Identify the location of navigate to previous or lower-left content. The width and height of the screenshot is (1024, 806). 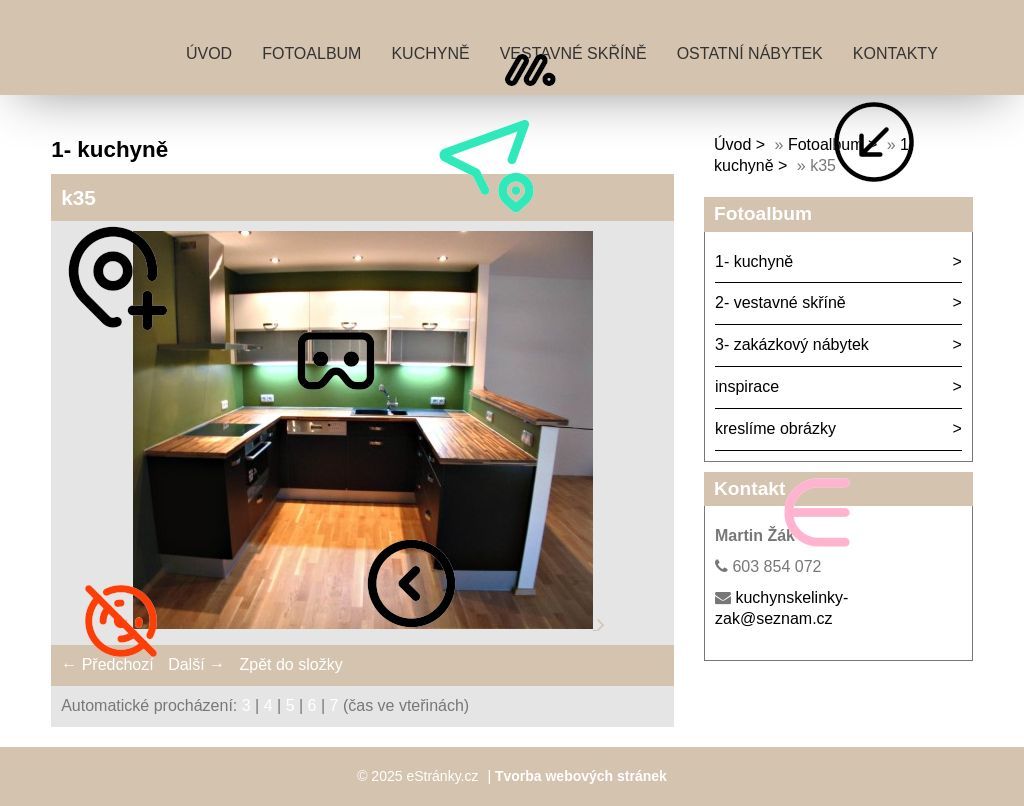
(874, 142).